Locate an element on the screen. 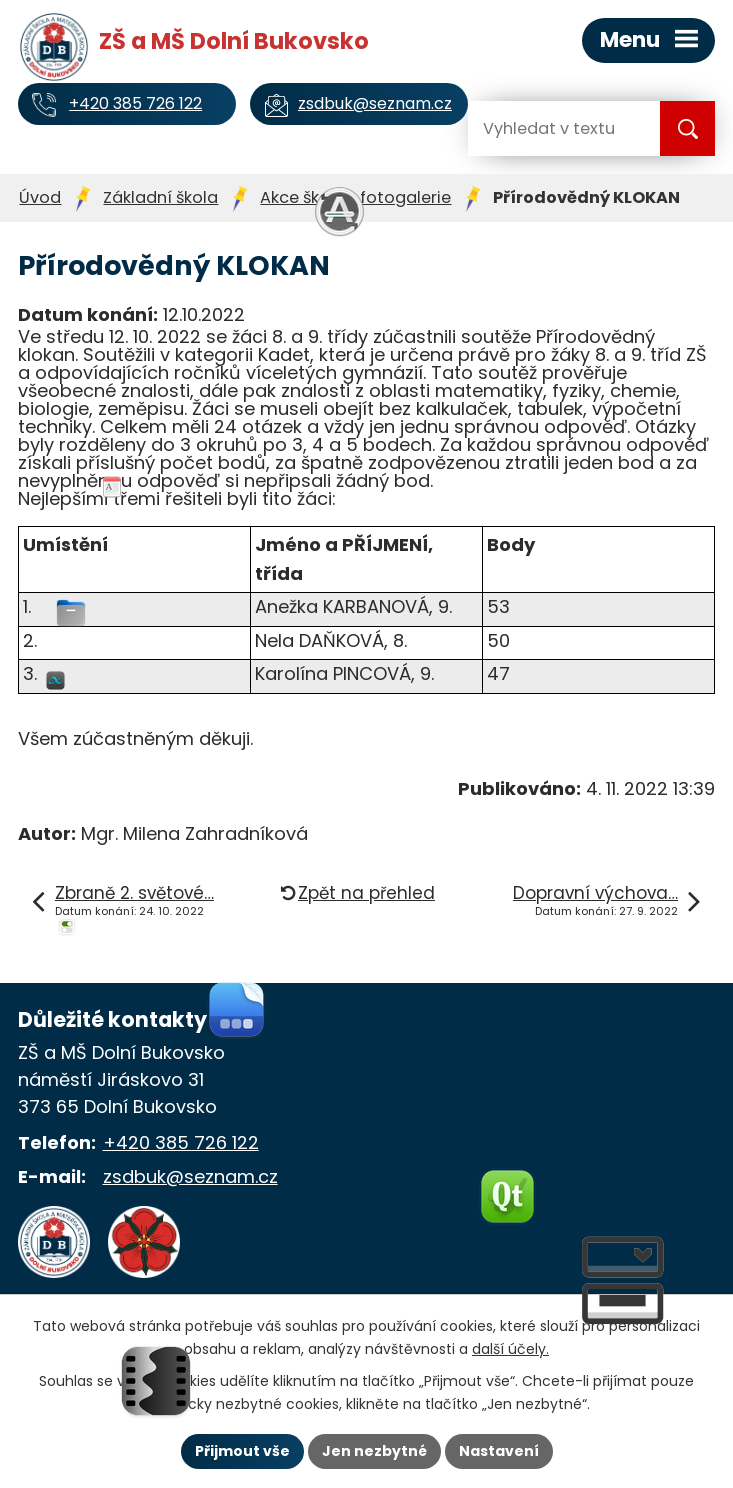 Image resolution: width=733 pixels, height=1488 pixels. open the gnome books e-reader application is located at coordinates (112, 487).